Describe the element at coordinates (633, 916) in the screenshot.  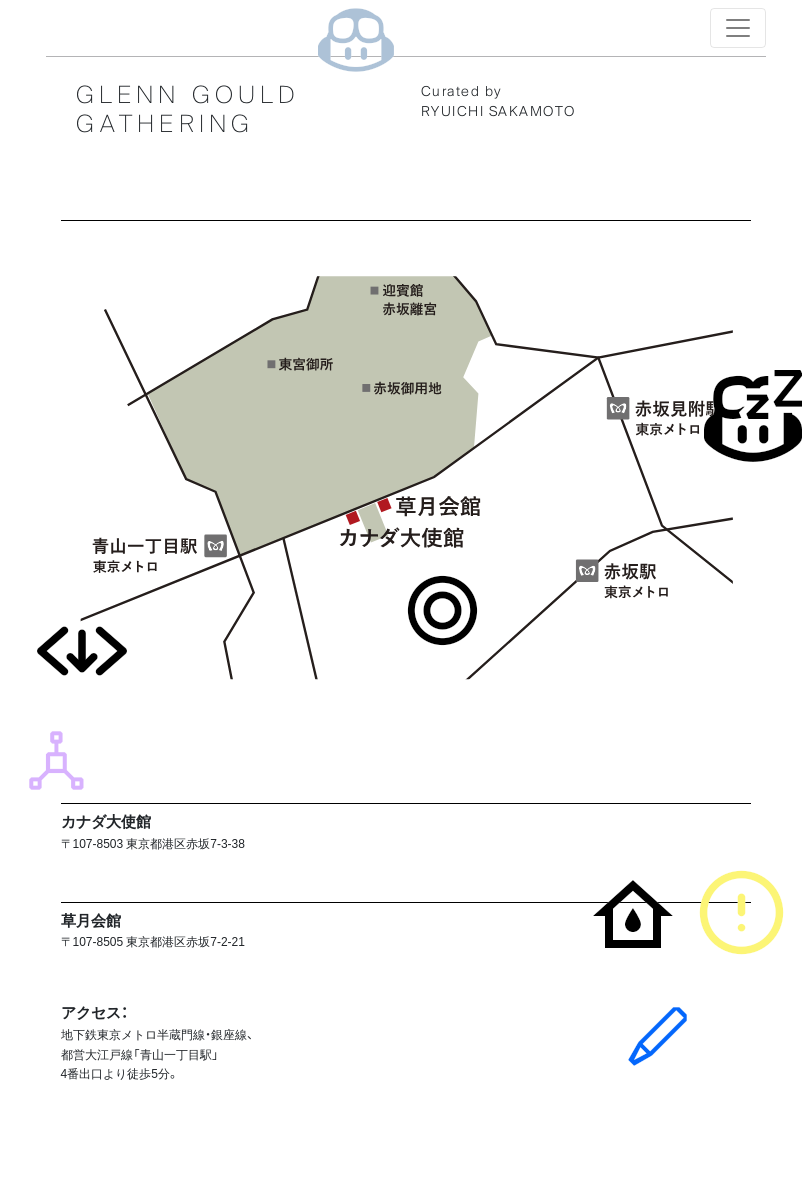
I see `indicates water damage or flooding in a home` at that location.